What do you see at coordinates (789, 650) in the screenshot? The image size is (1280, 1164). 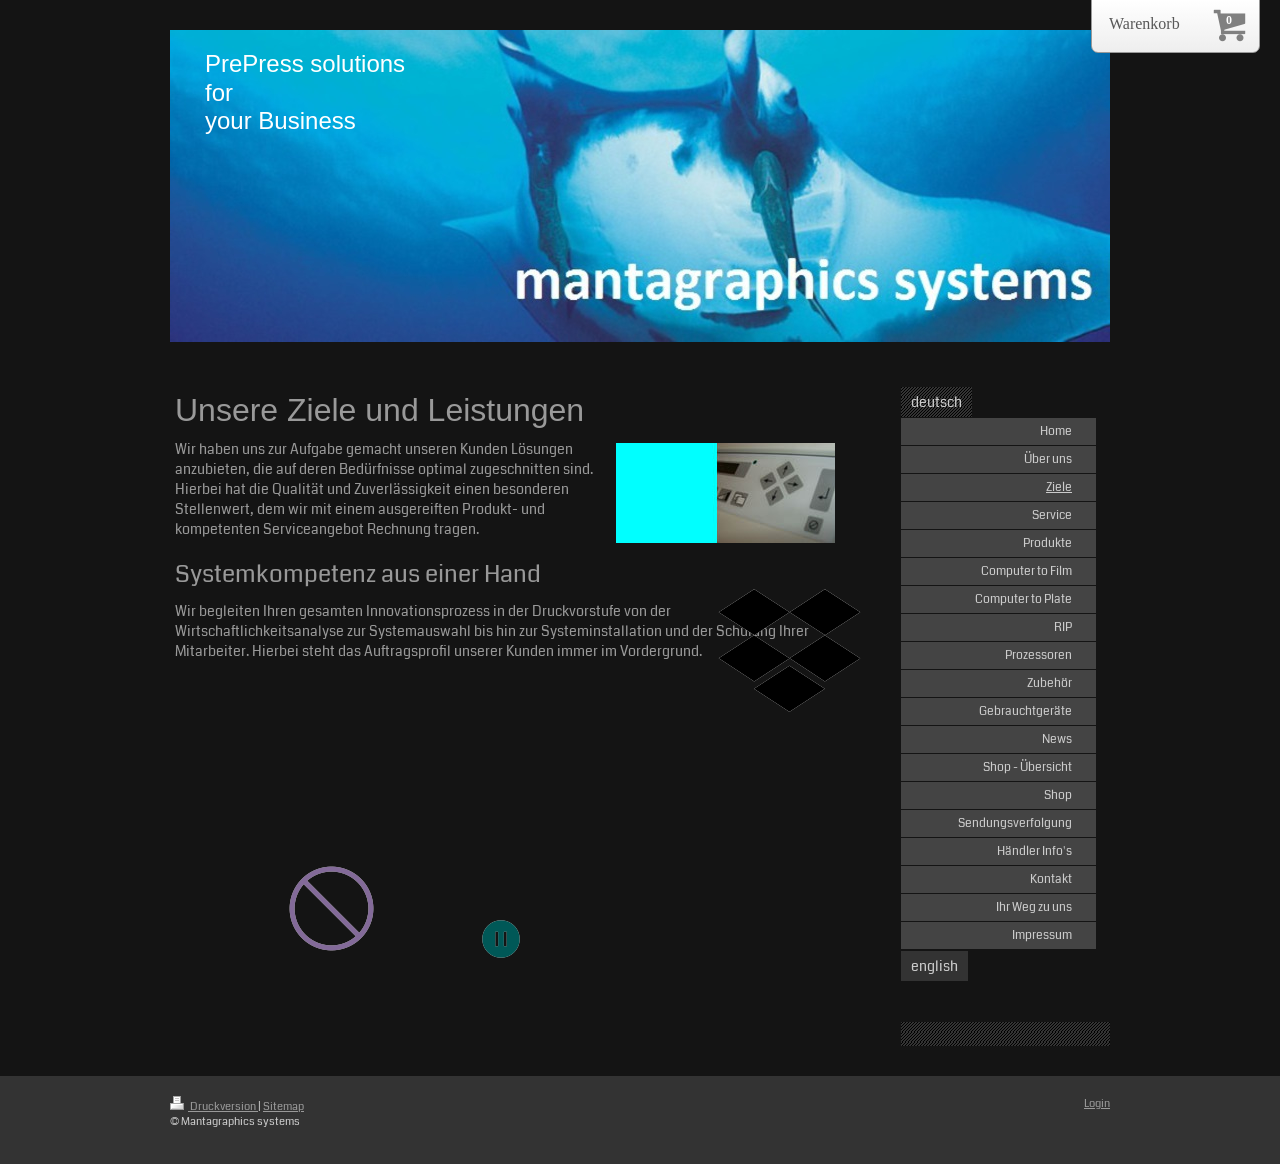 I see `open Dropbox cloud storage` at bounding box center [789, 650].